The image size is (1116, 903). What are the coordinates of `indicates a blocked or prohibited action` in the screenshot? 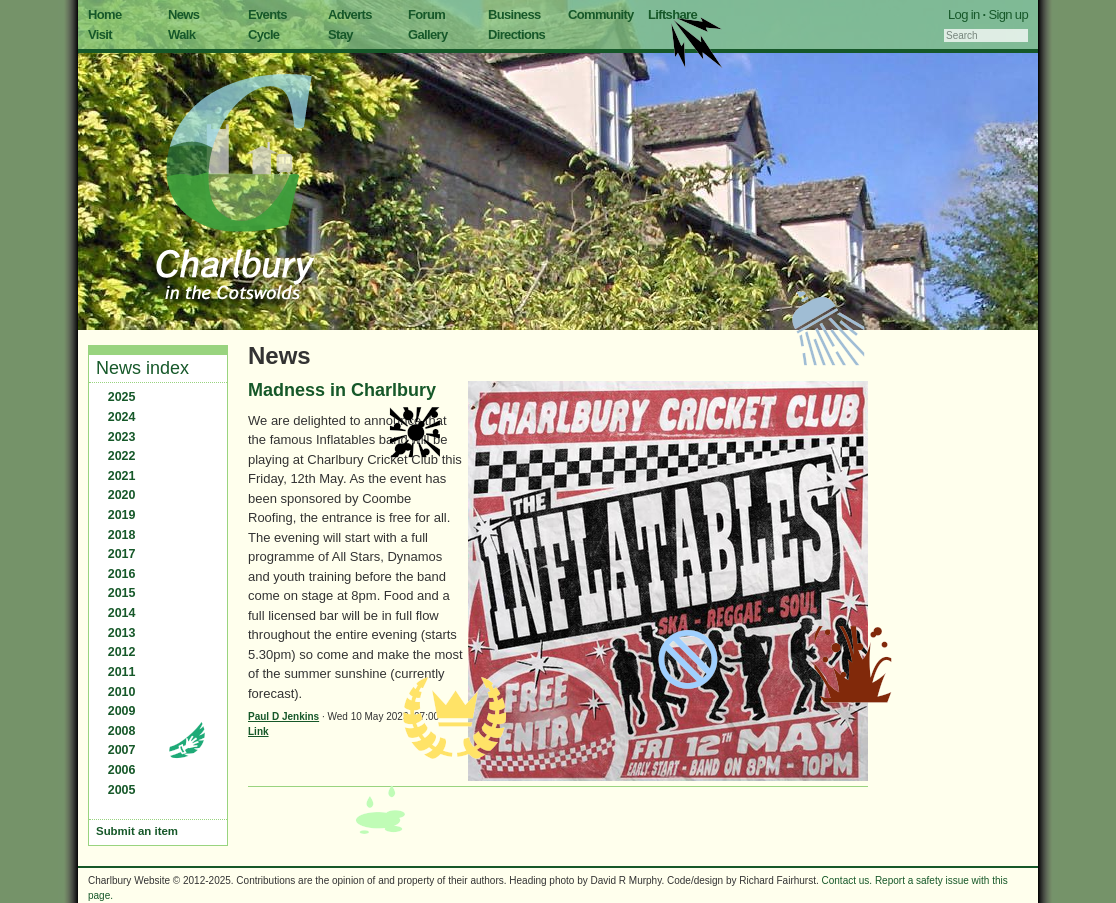 It's located at (688, 659).